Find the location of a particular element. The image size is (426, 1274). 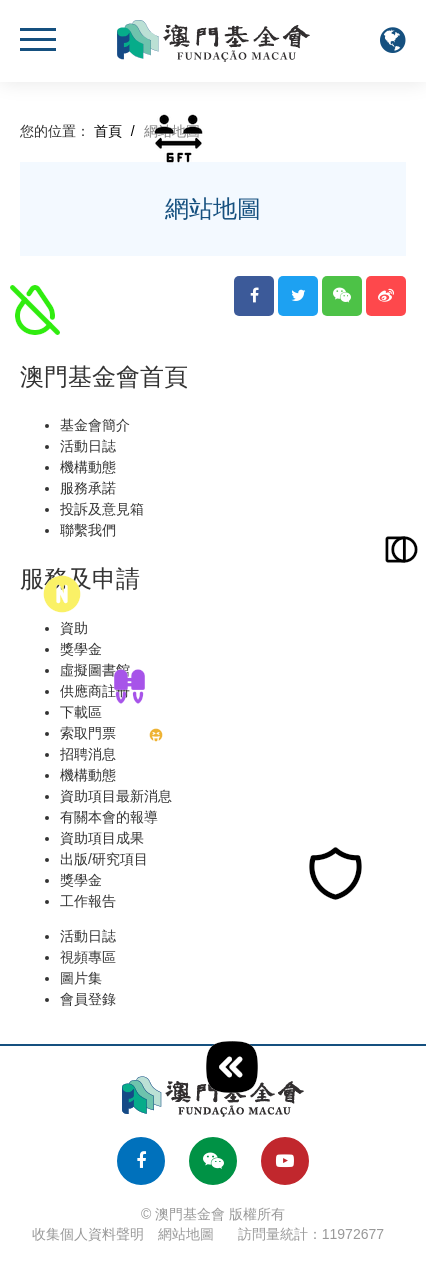

react with a laughing face emoji is located at coordinates (156, 735).